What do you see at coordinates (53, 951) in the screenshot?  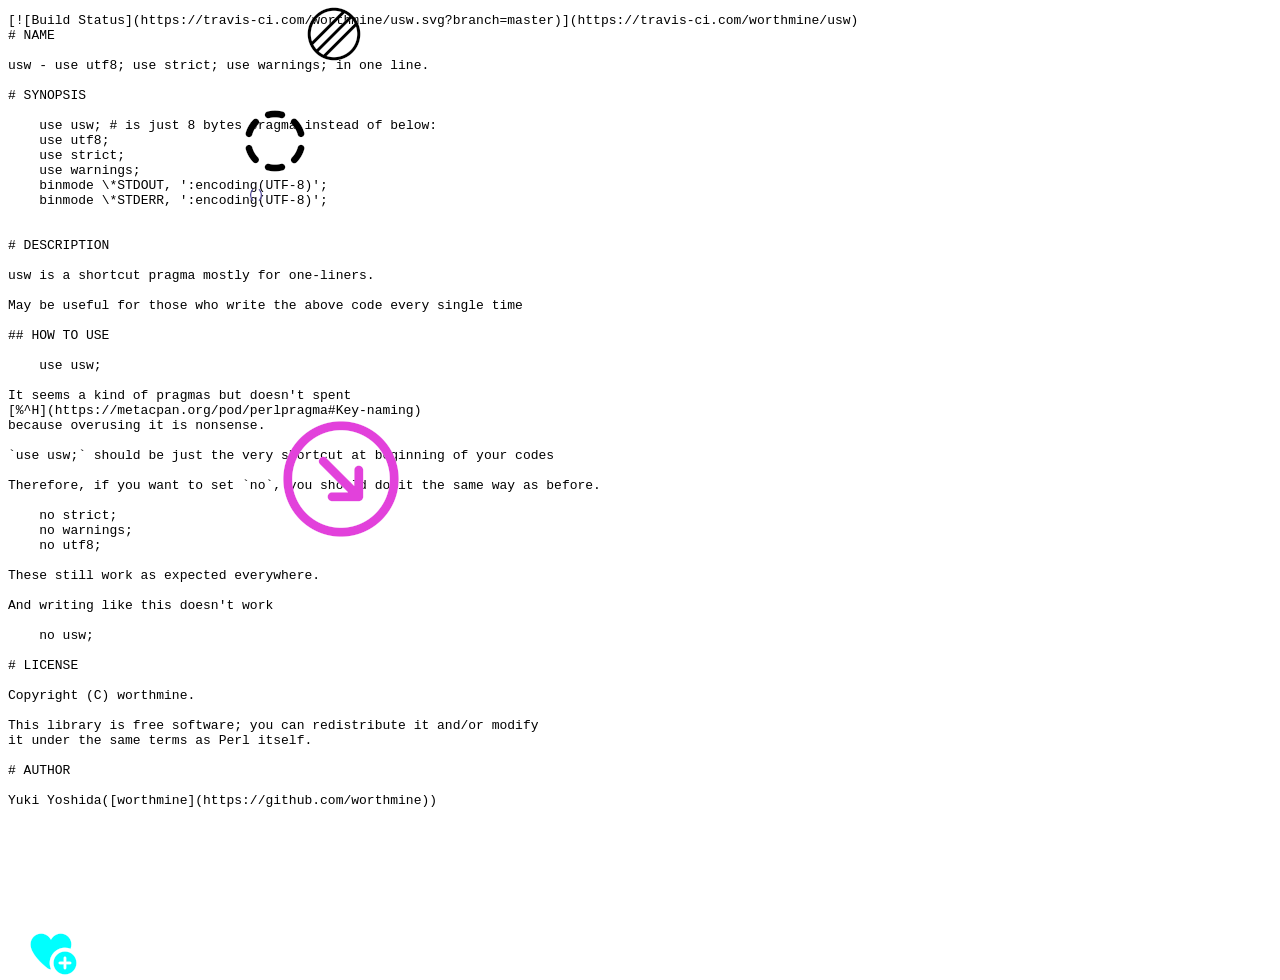 I see `add to favorites` at bounding box center [53, 951].